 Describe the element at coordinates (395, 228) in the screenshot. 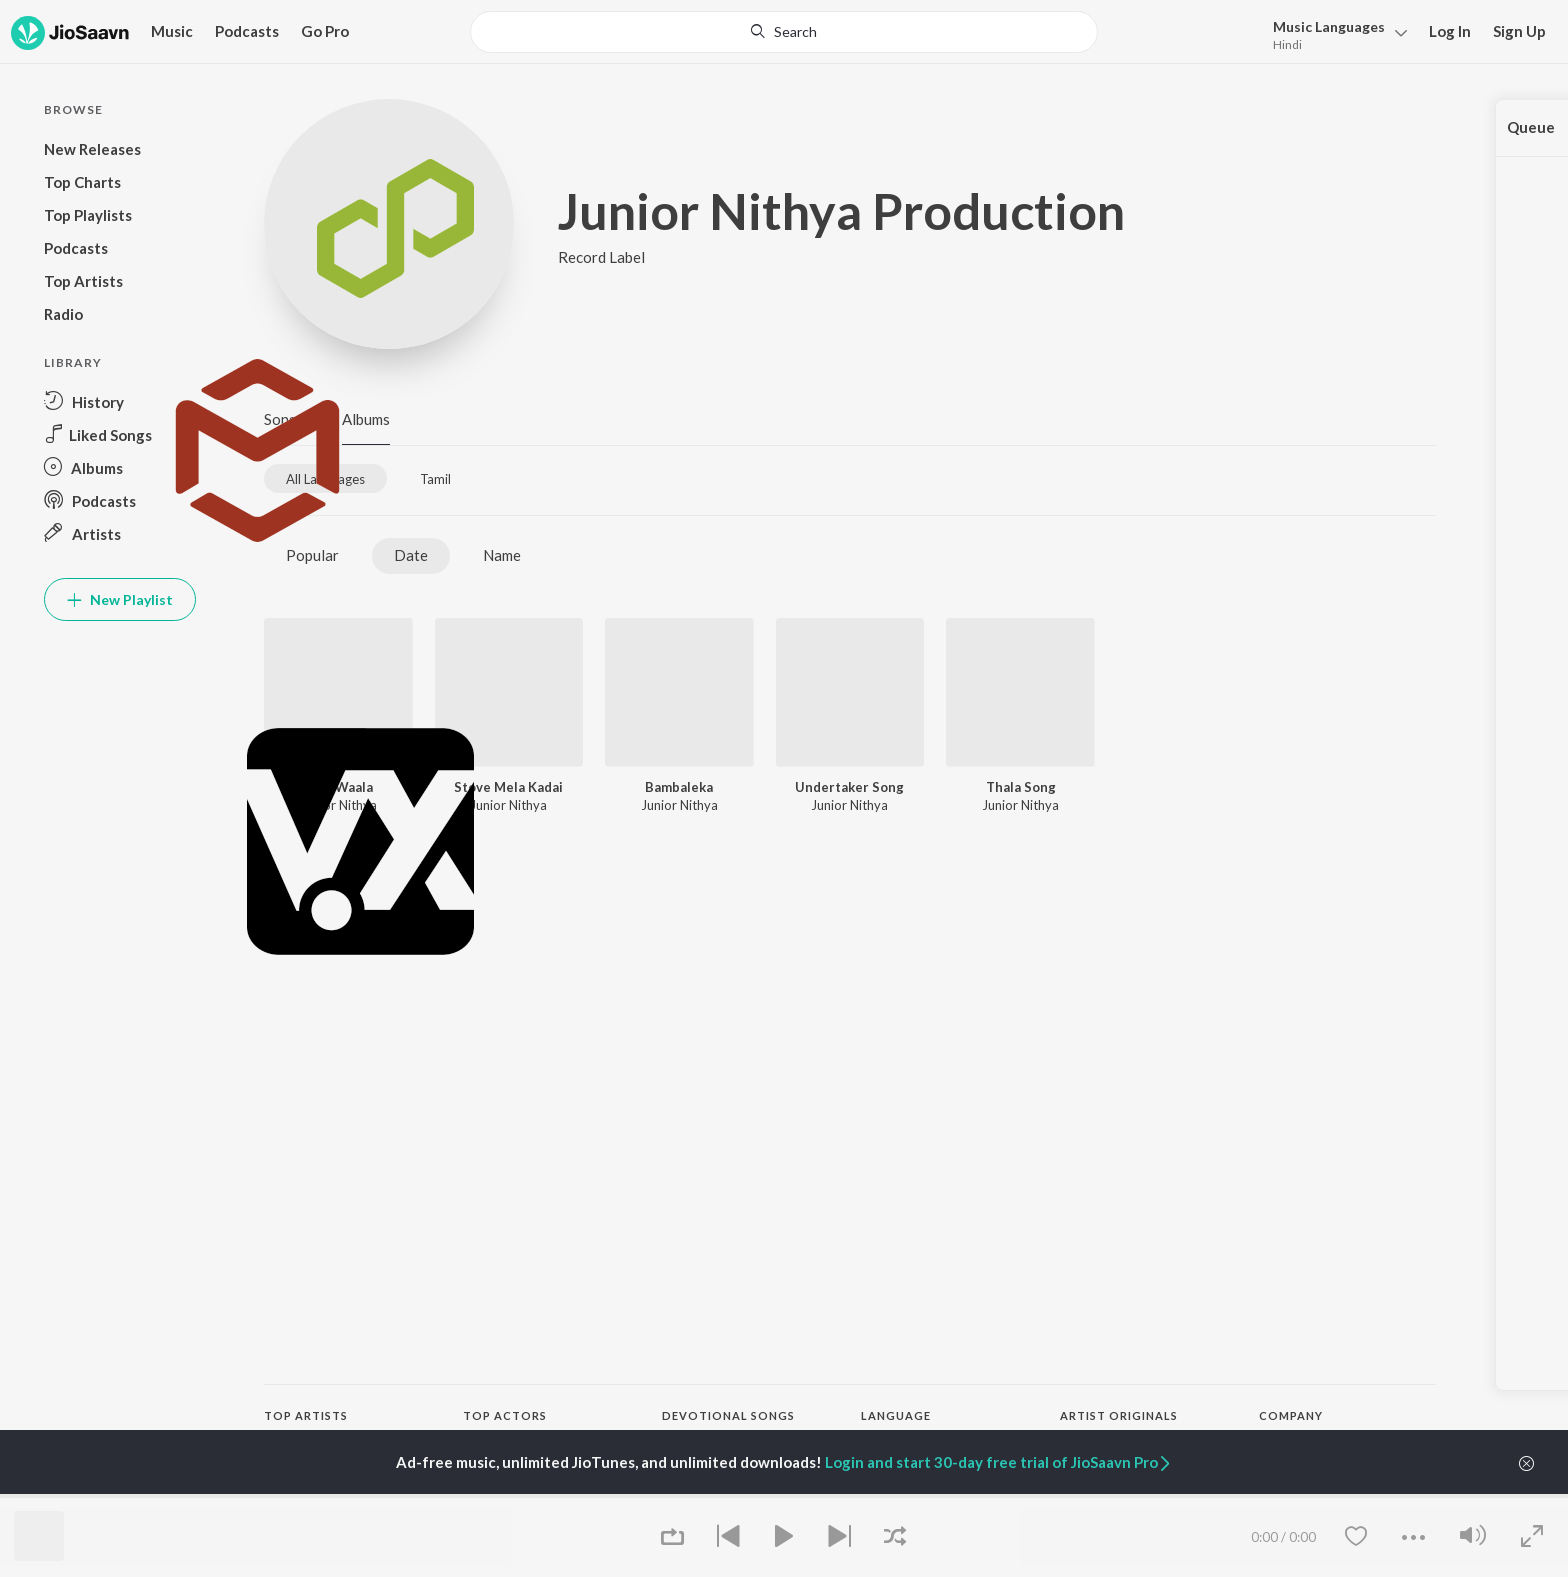

I see `polygon blockchain network logo` at that location.